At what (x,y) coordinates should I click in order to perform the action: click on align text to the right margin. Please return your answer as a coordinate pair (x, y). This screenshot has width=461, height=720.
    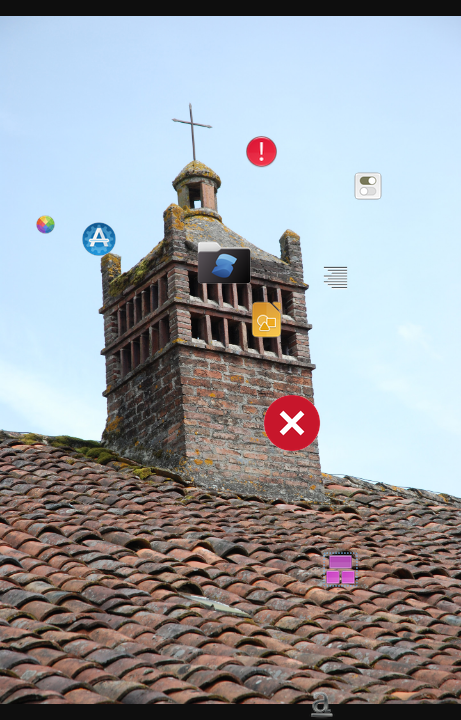
    Looking at the image, I should click on (335, 277).